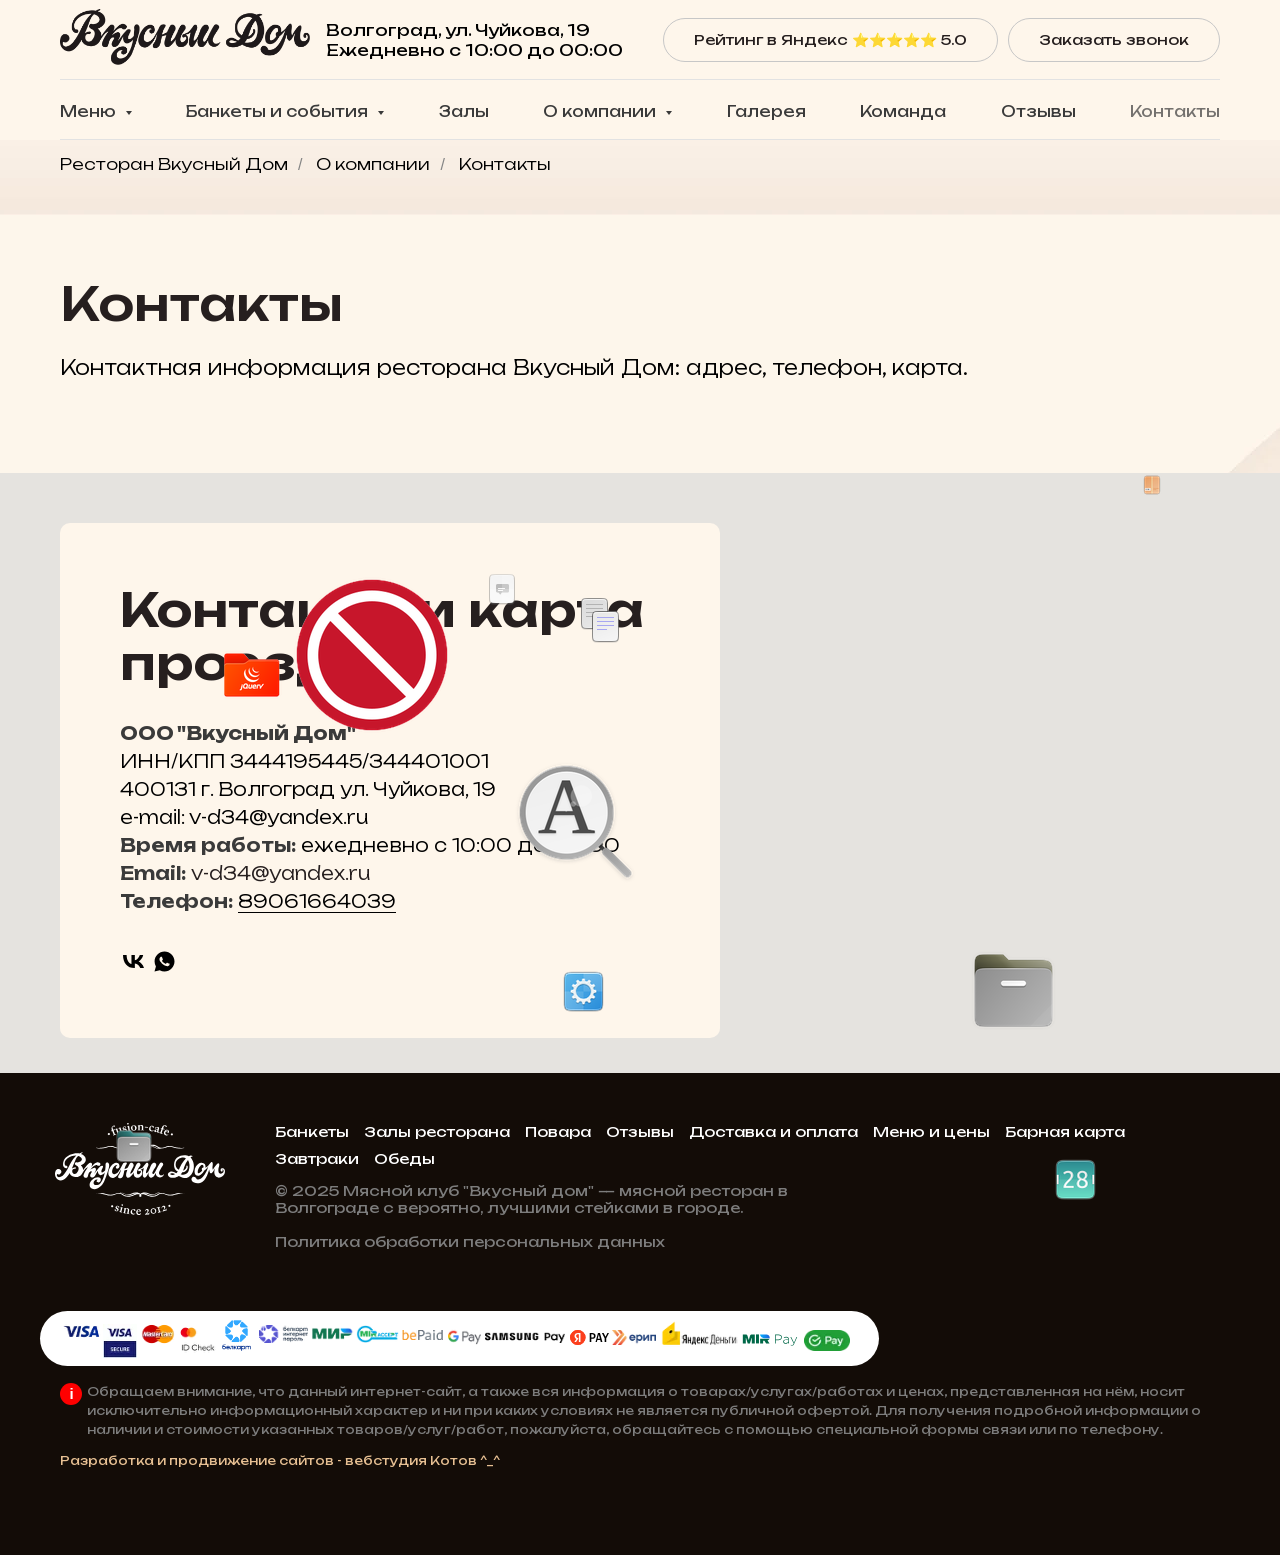  What do you see at coordinates (600, 620) in the screenshot?
I see `copy selected content to clipboard` at bounding box center [600, 620].